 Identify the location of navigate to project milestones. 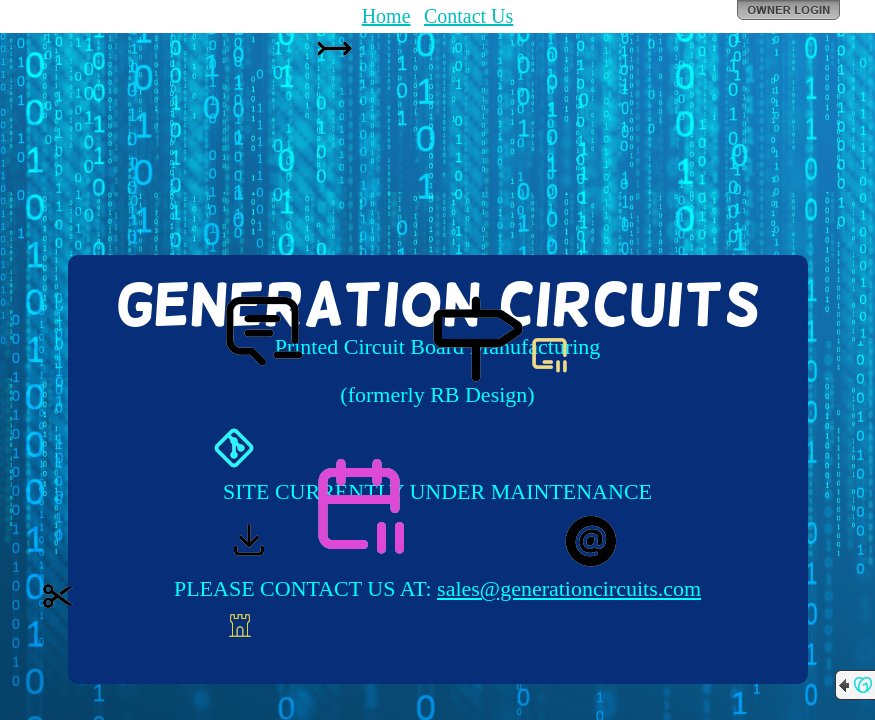
(476, 339).